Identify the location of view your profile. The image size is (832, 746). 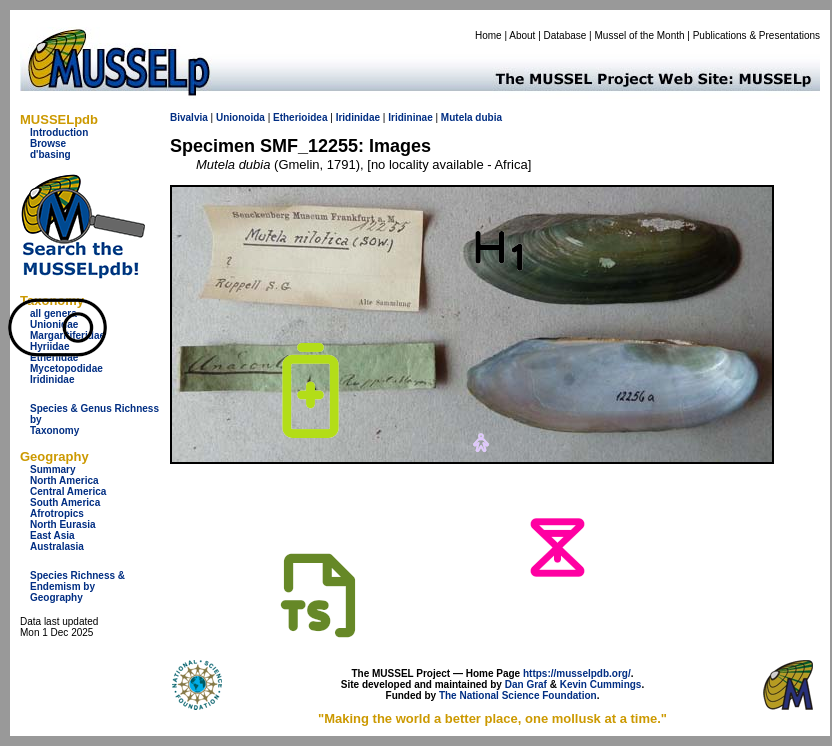
(481, 443).